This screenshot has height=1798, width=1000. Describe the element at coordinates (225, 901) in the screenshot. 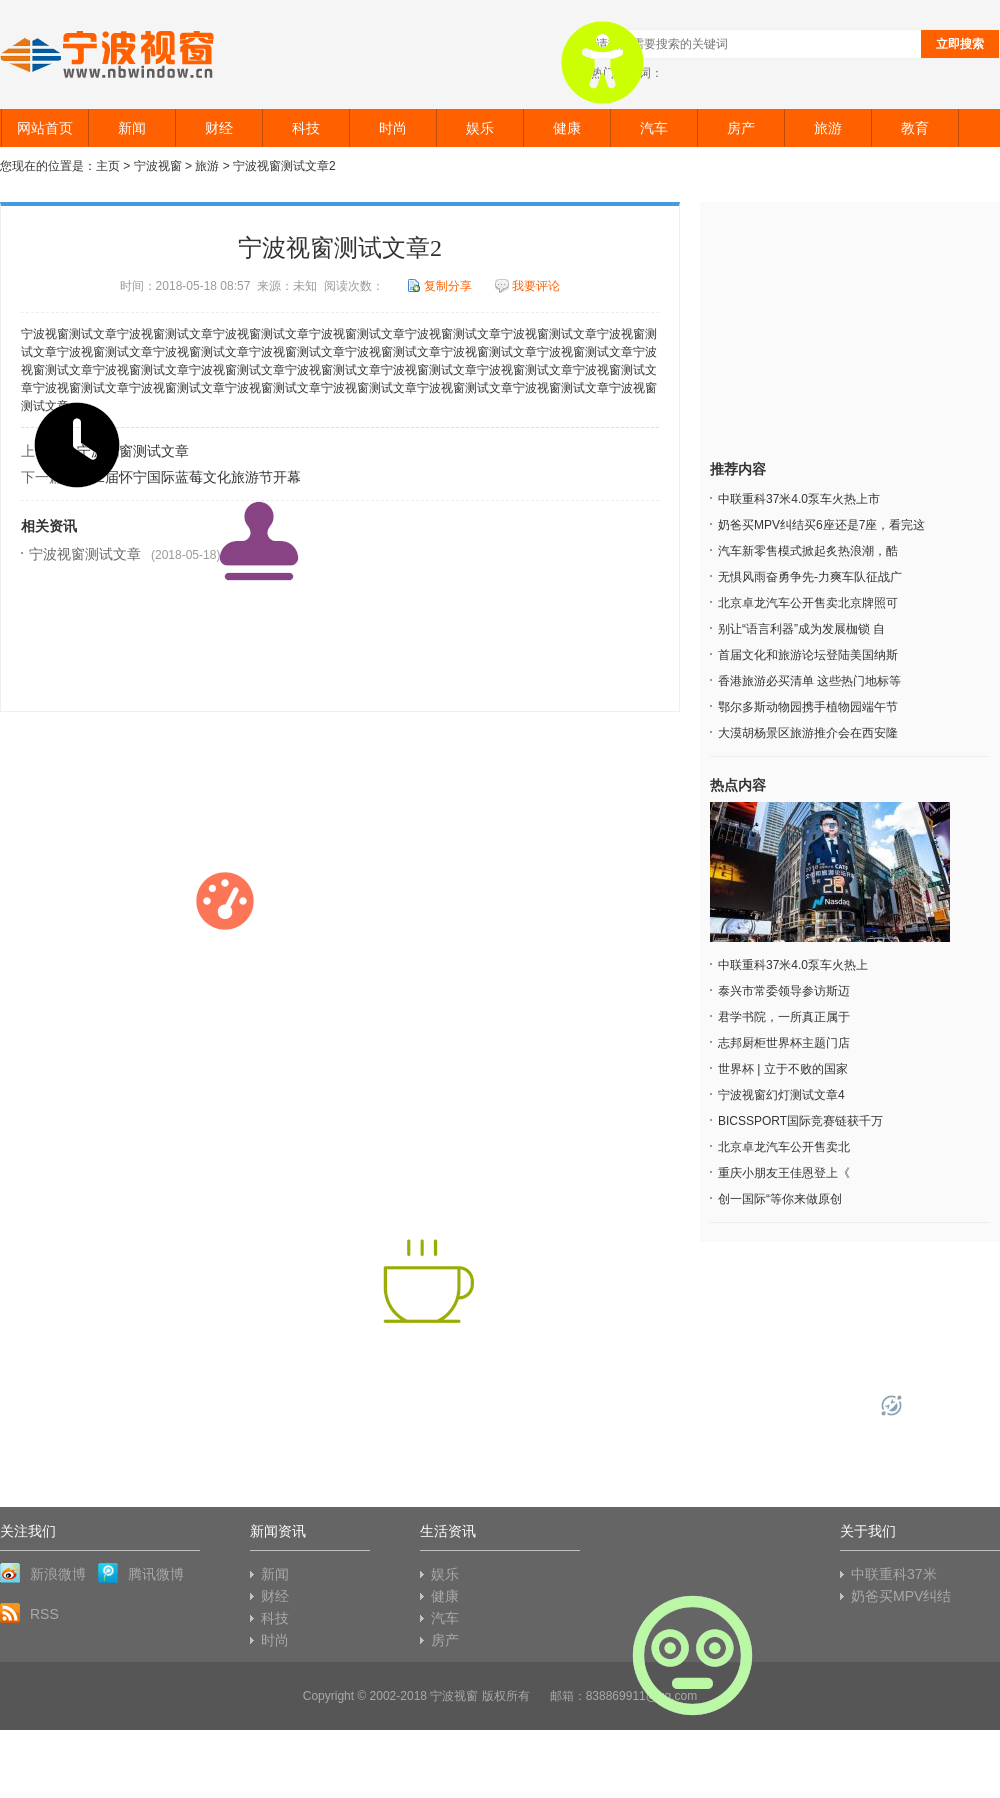

I see `view performance or speed metrics` at that location.